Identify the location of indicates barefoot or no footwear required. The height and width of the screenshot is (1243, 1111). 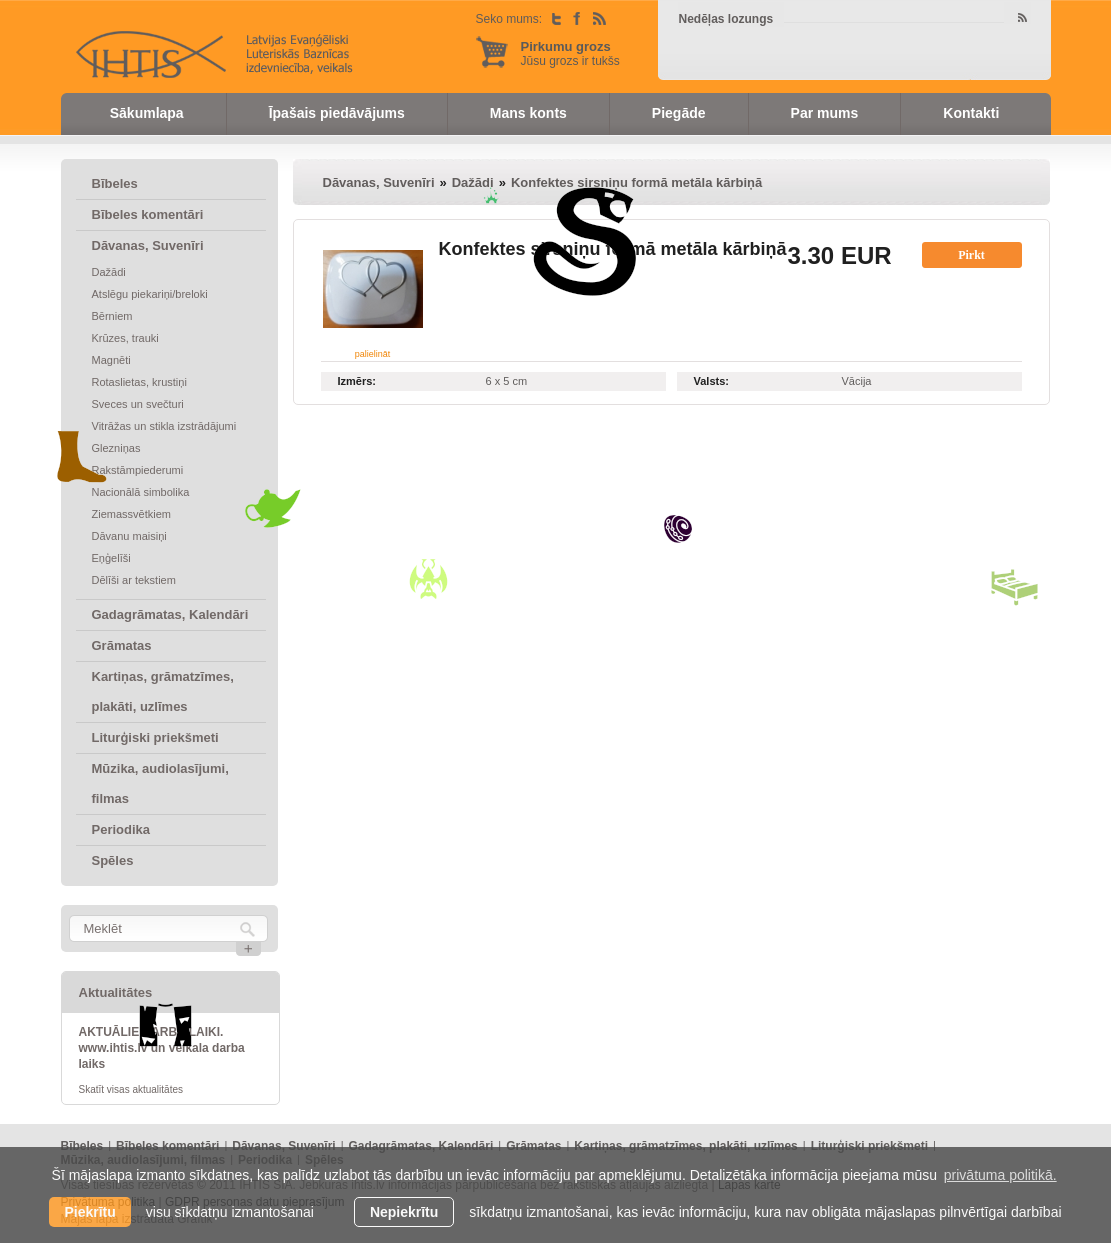
(80, 456).